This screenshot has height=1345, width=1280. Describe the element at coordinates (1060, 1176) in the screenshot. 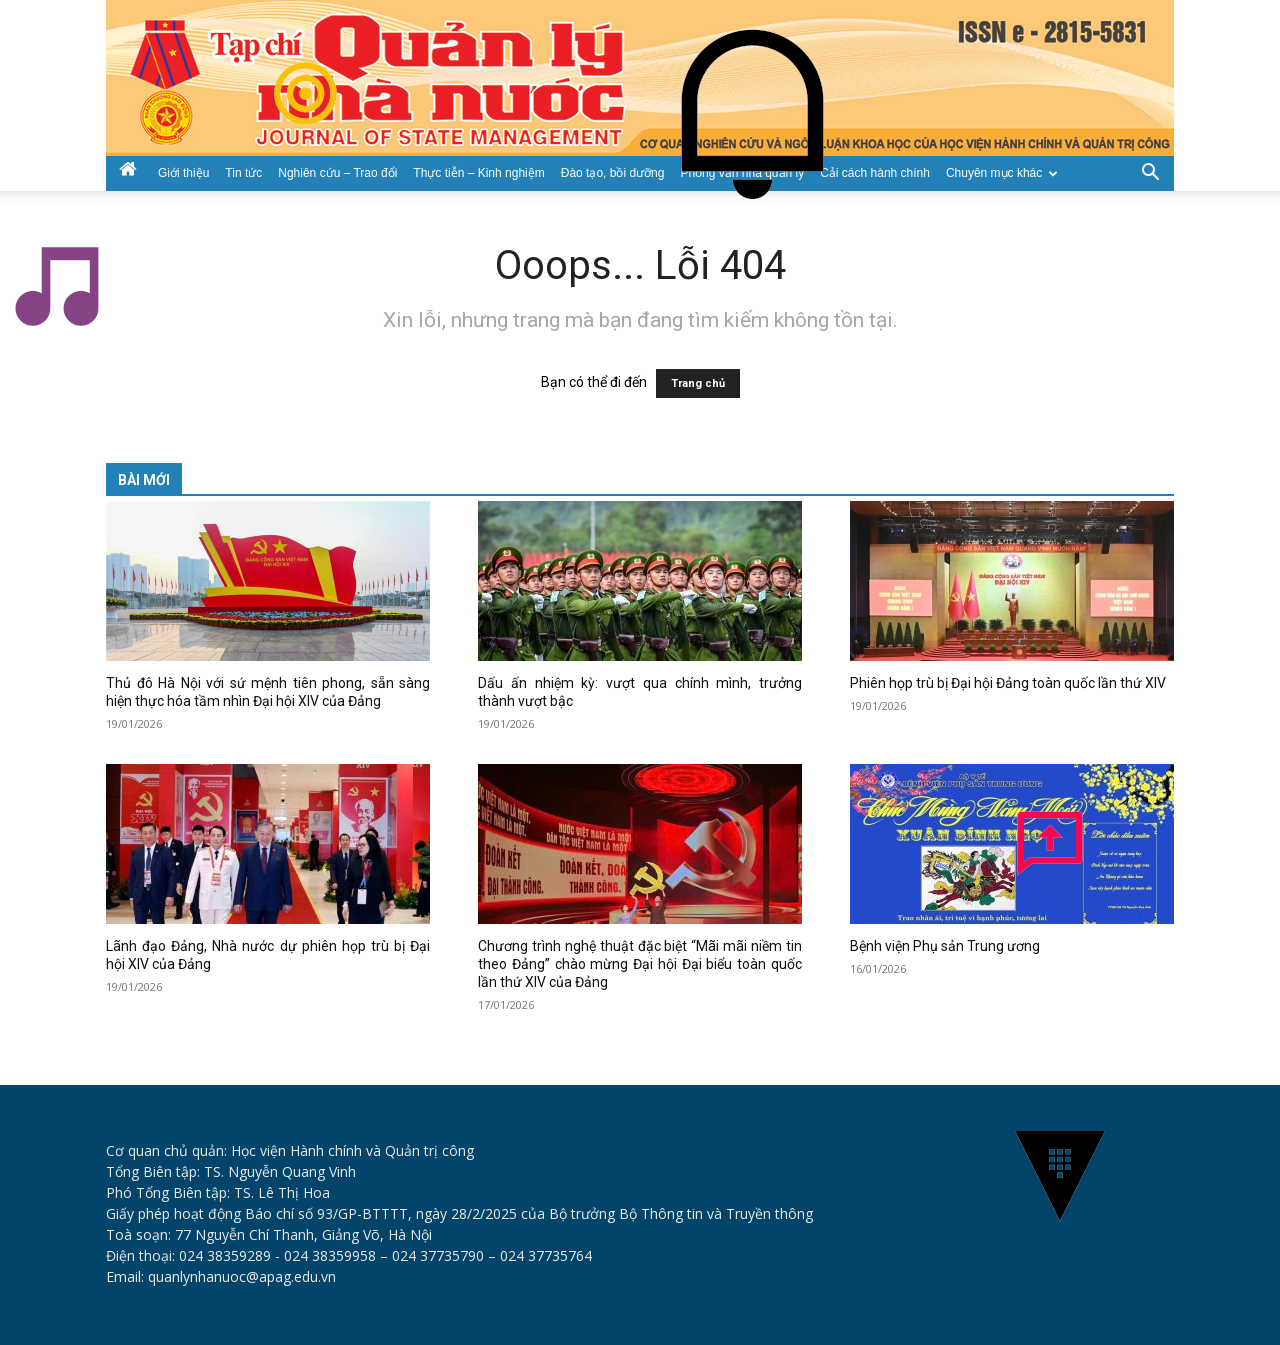

I see `HashiCorp Vault application logo` at that location.